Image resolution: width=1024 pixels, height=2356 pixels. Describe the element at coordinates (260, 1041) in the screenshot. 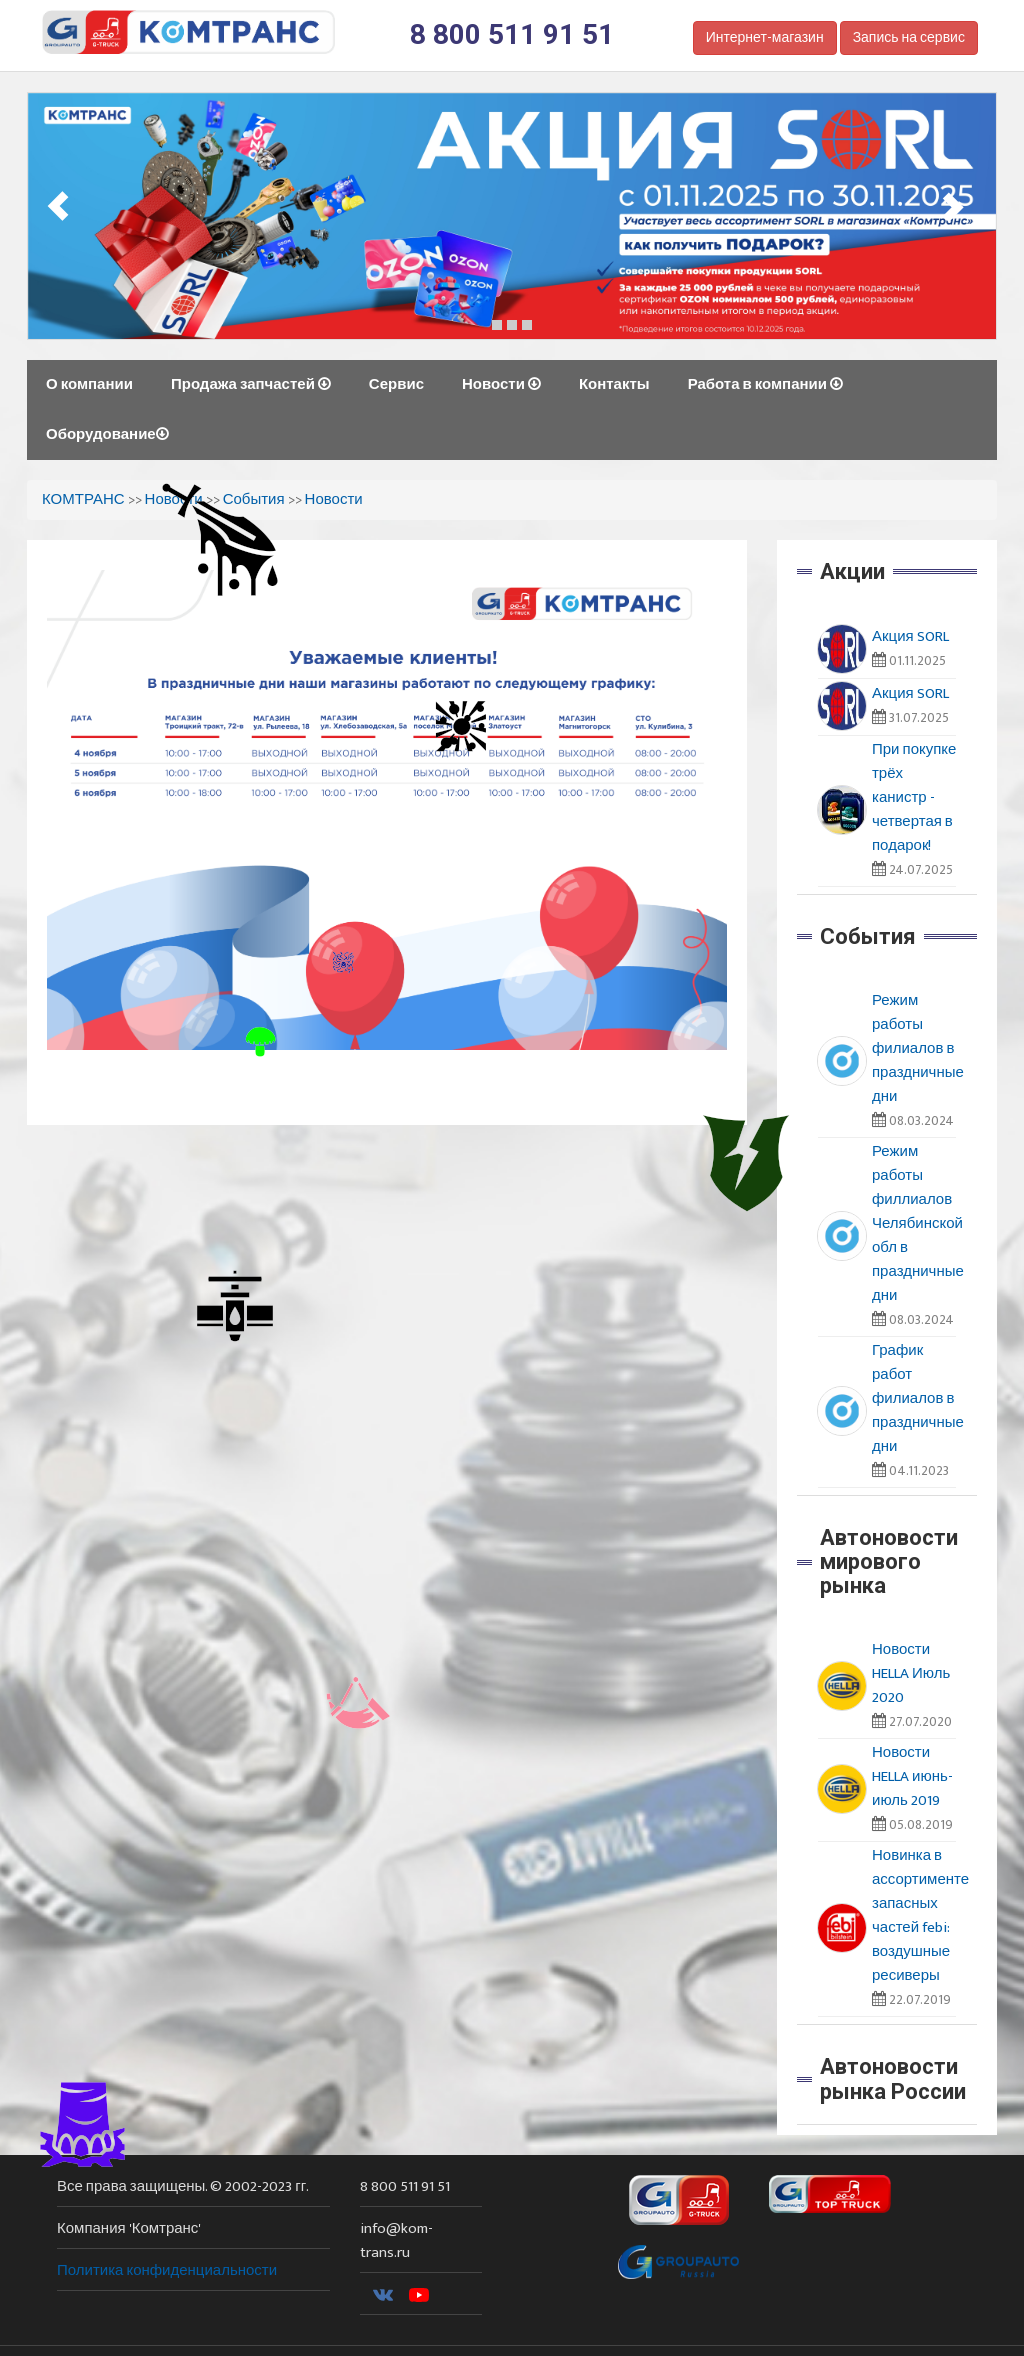

I see `mushroom power-up or collectible item` at that location.